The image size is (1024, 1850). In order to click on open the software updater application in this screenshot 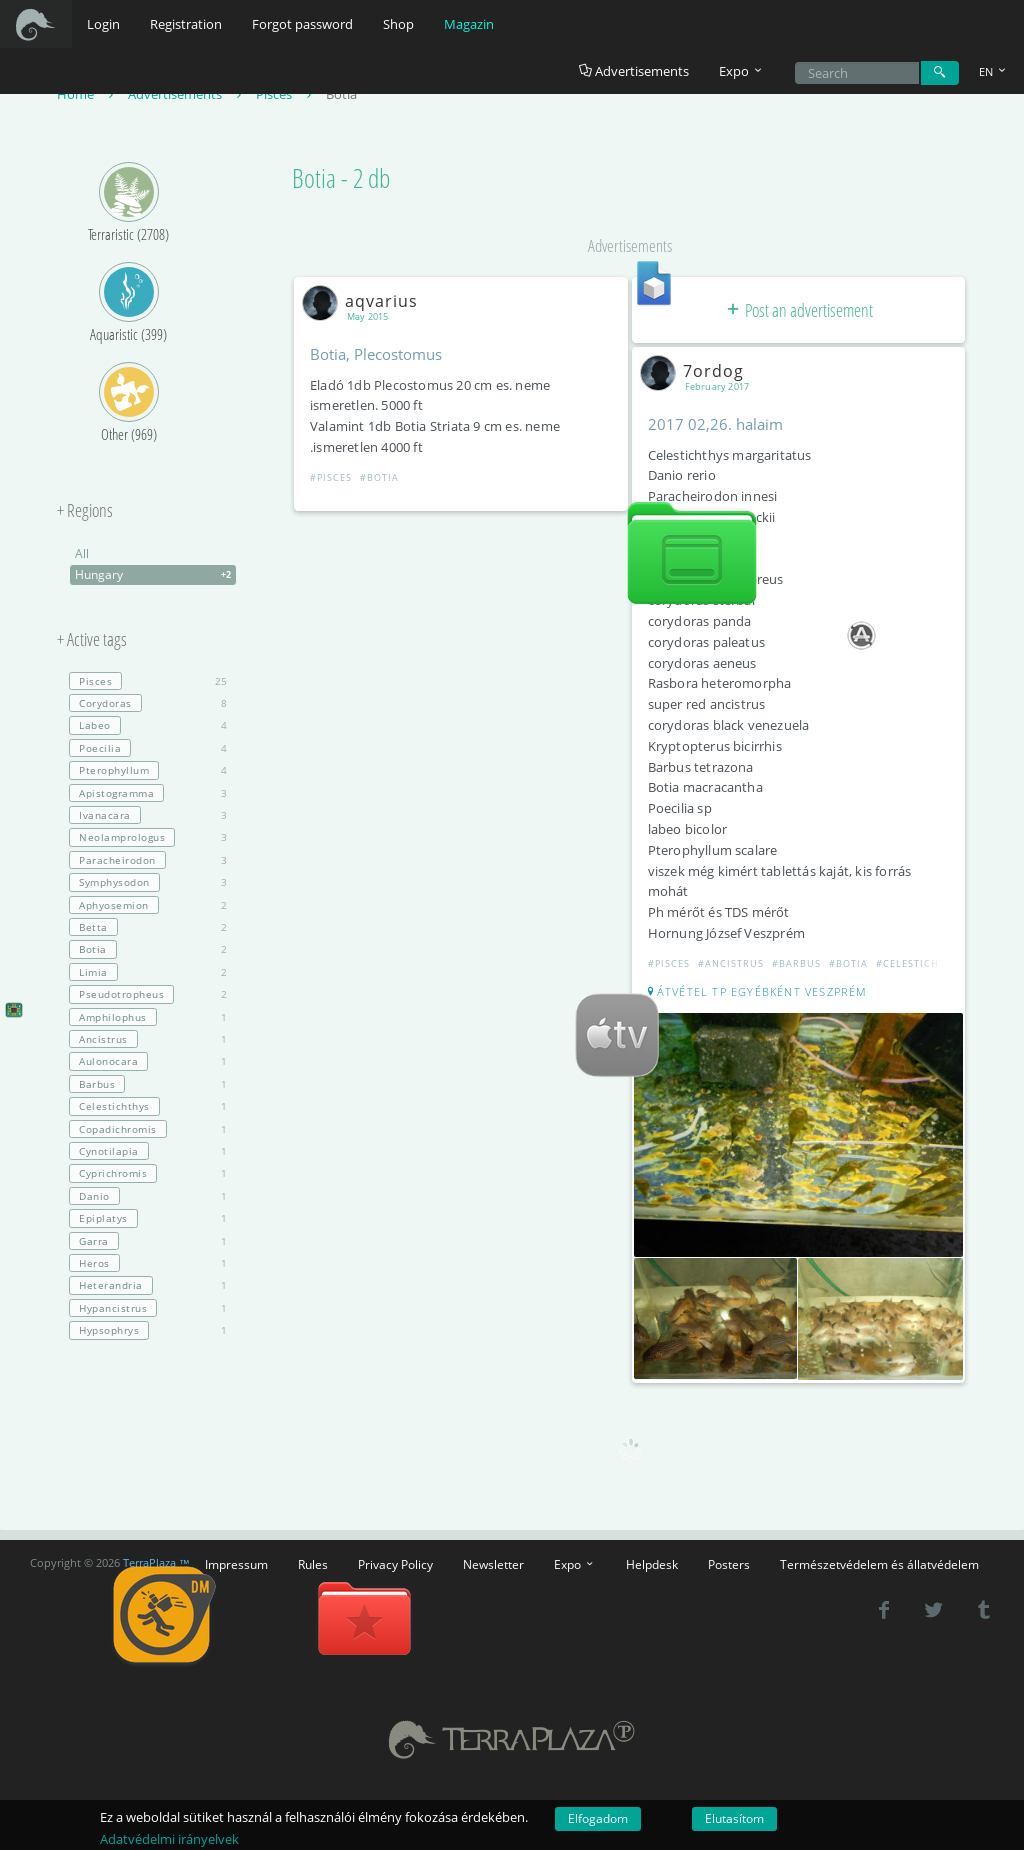, I will do `click(861, 635)`.